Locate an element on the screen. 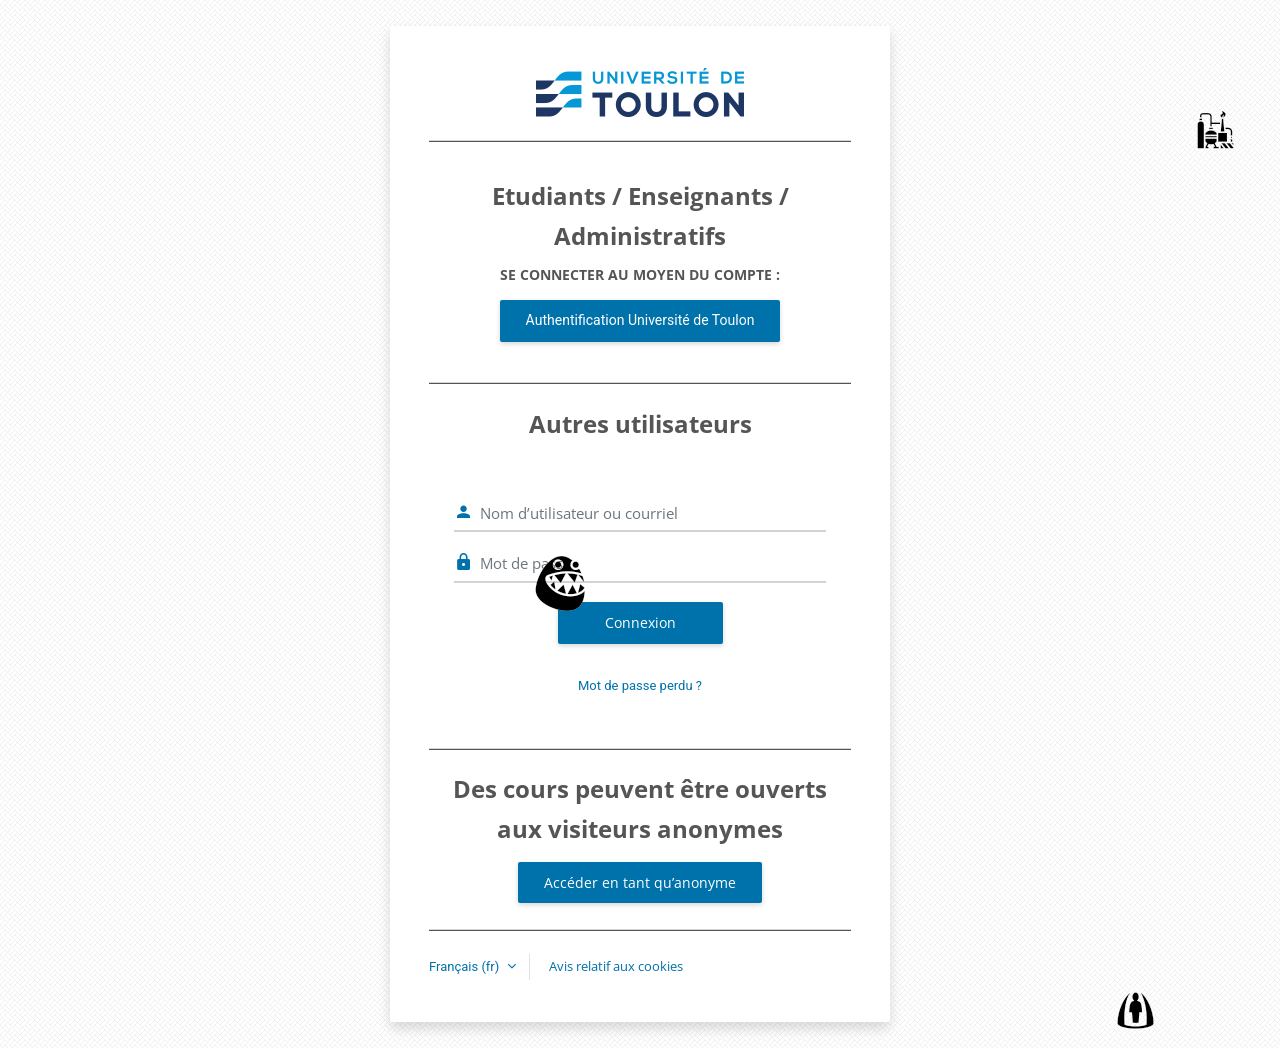 The image size is (1280, 1048). notification security settings is located at coordinates (1135, 1010).